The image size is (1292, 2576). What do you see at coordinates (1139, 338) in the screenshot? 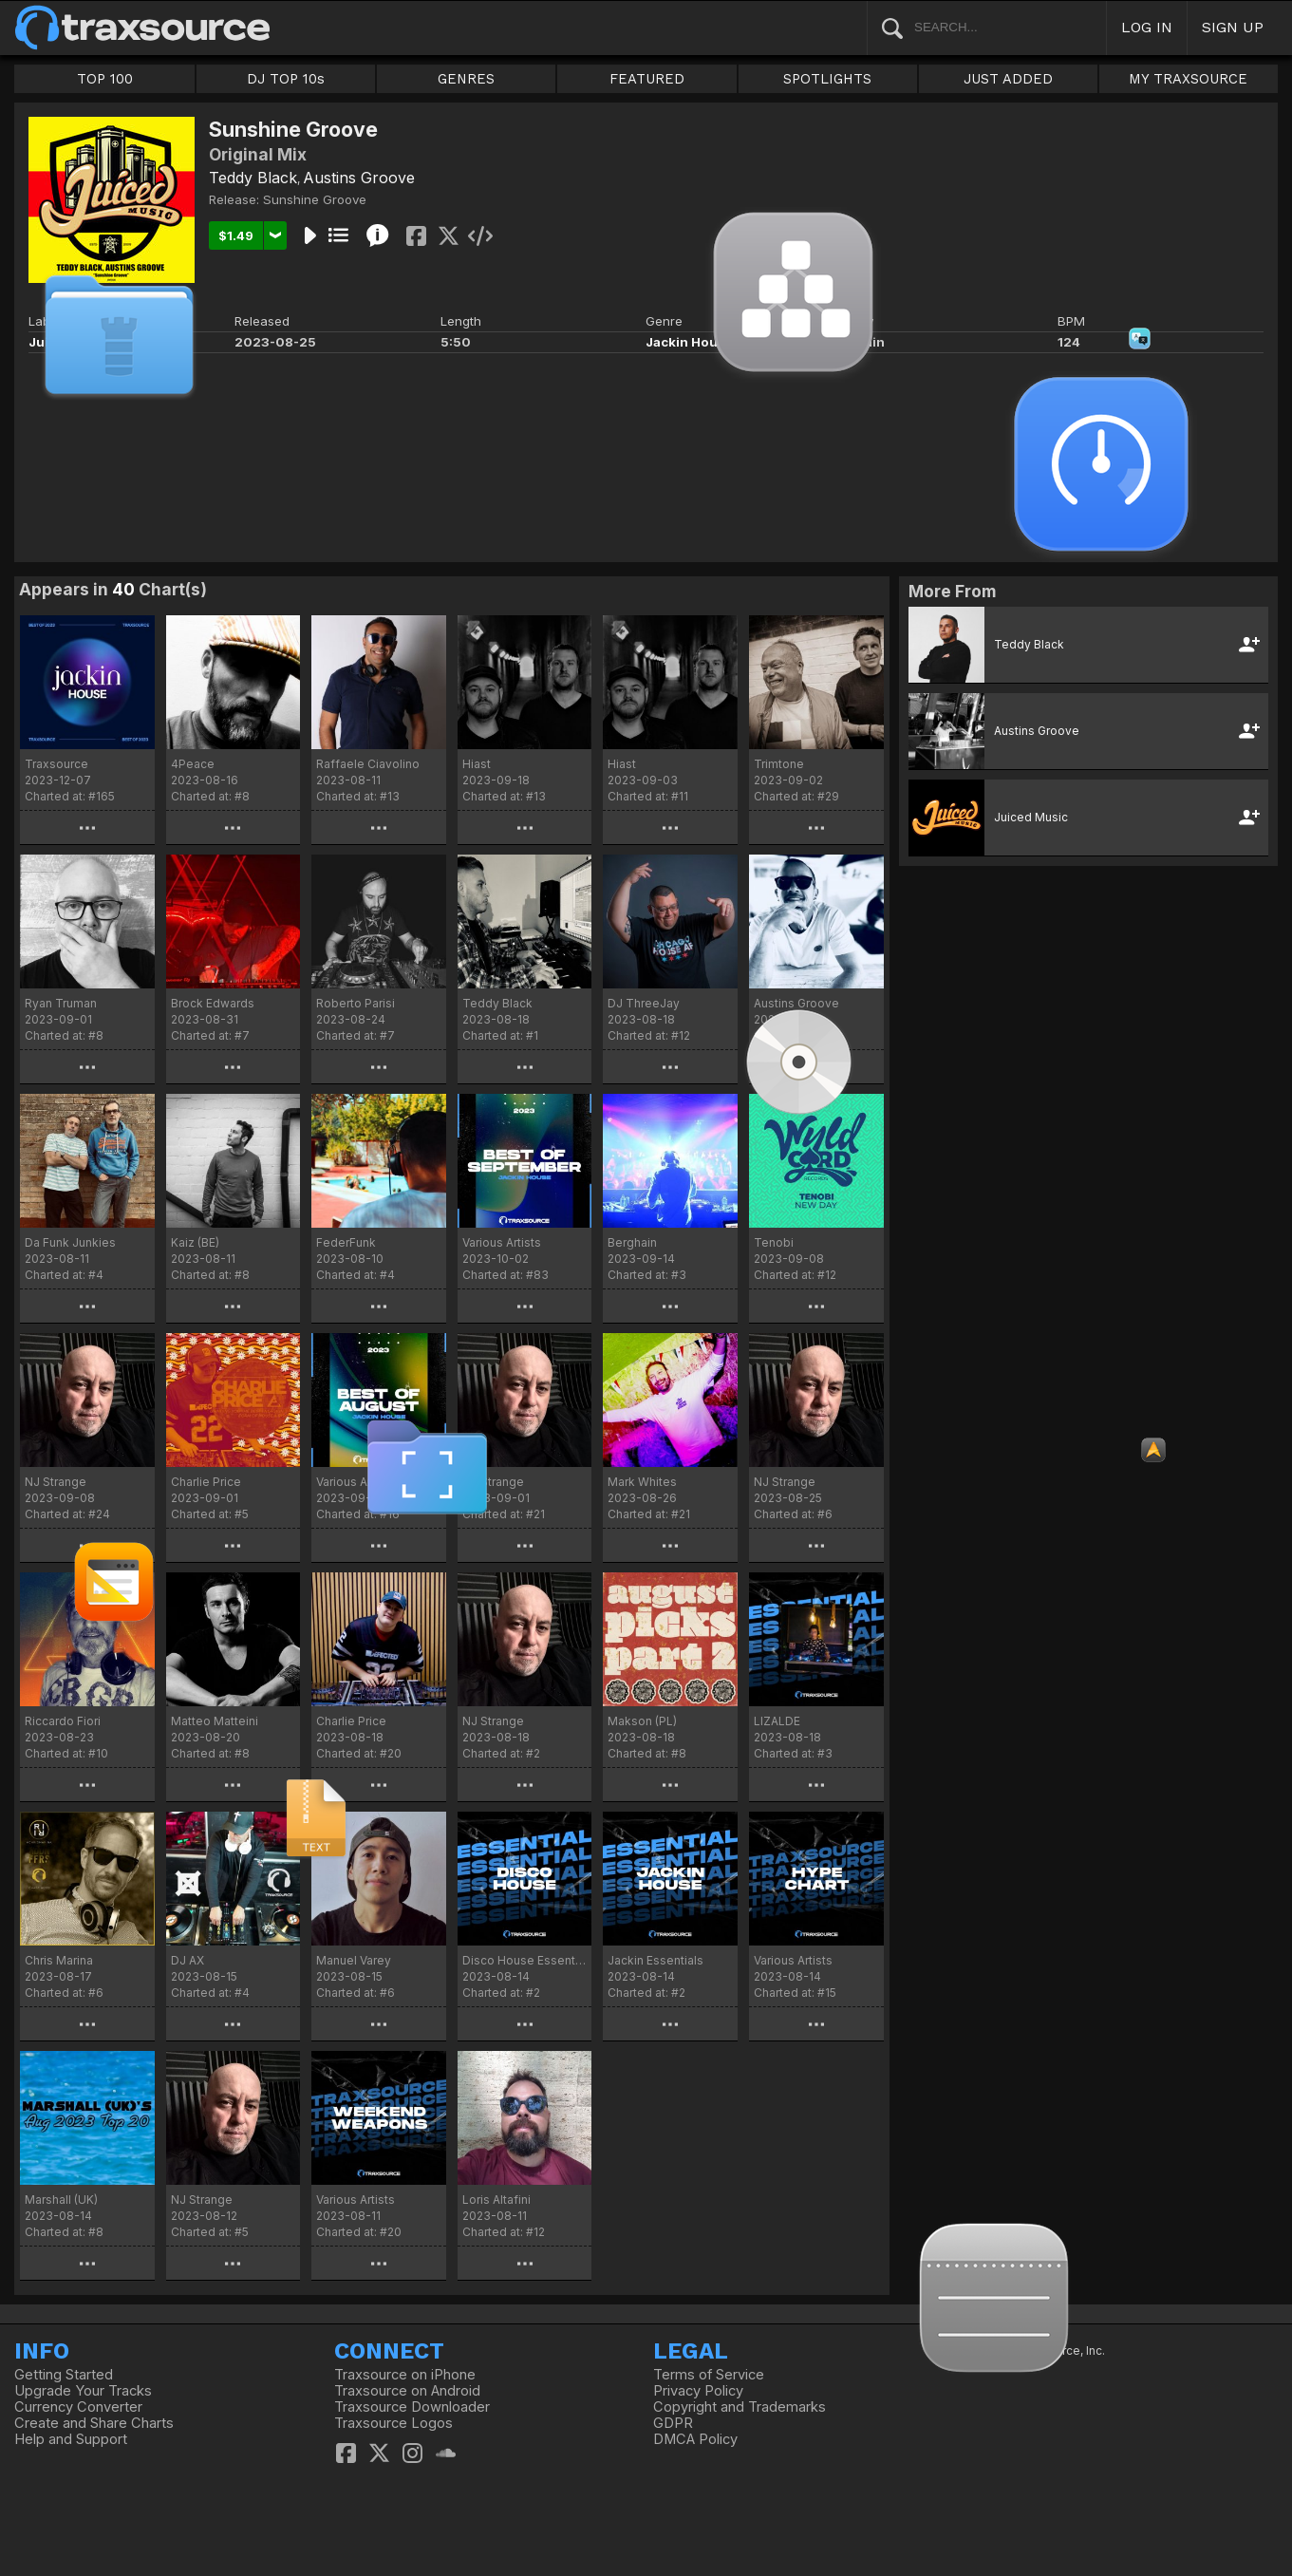
I see `open the translation app` at bounding box center [1139, 338].